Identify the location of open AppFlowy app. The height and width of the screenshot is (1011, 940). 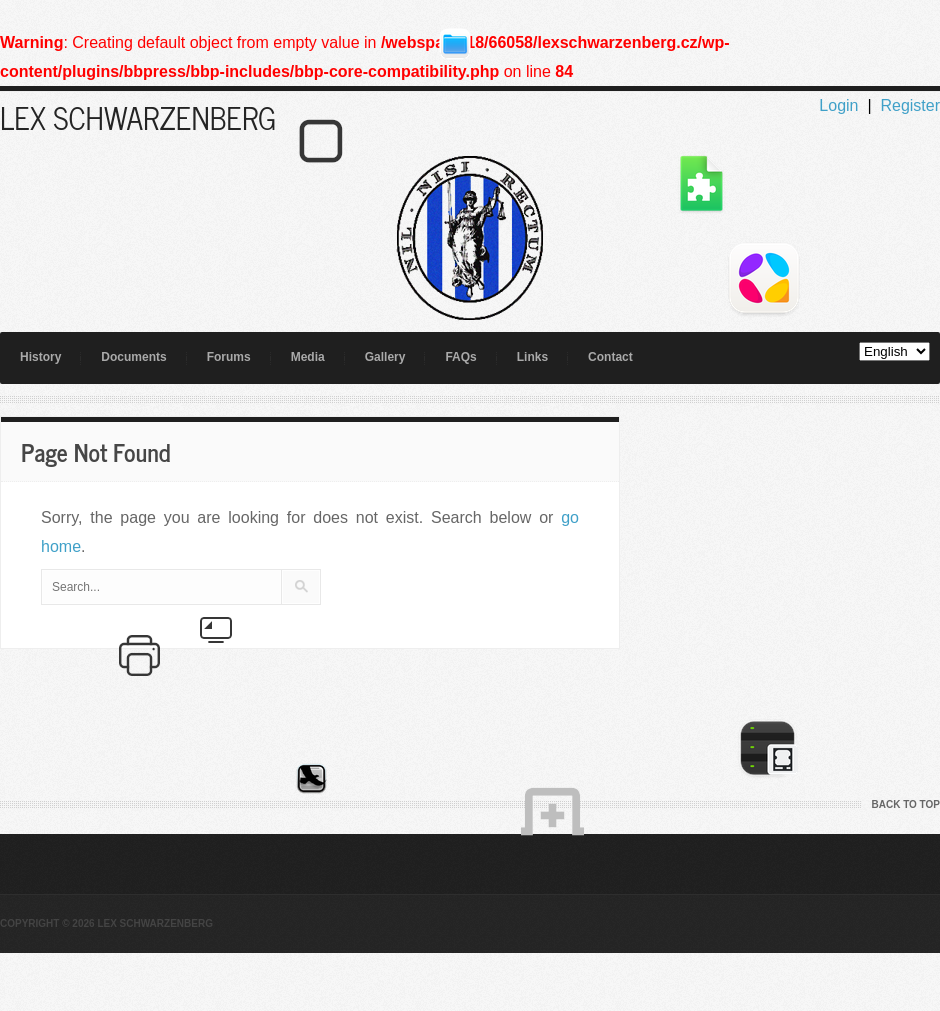
(764, 278).